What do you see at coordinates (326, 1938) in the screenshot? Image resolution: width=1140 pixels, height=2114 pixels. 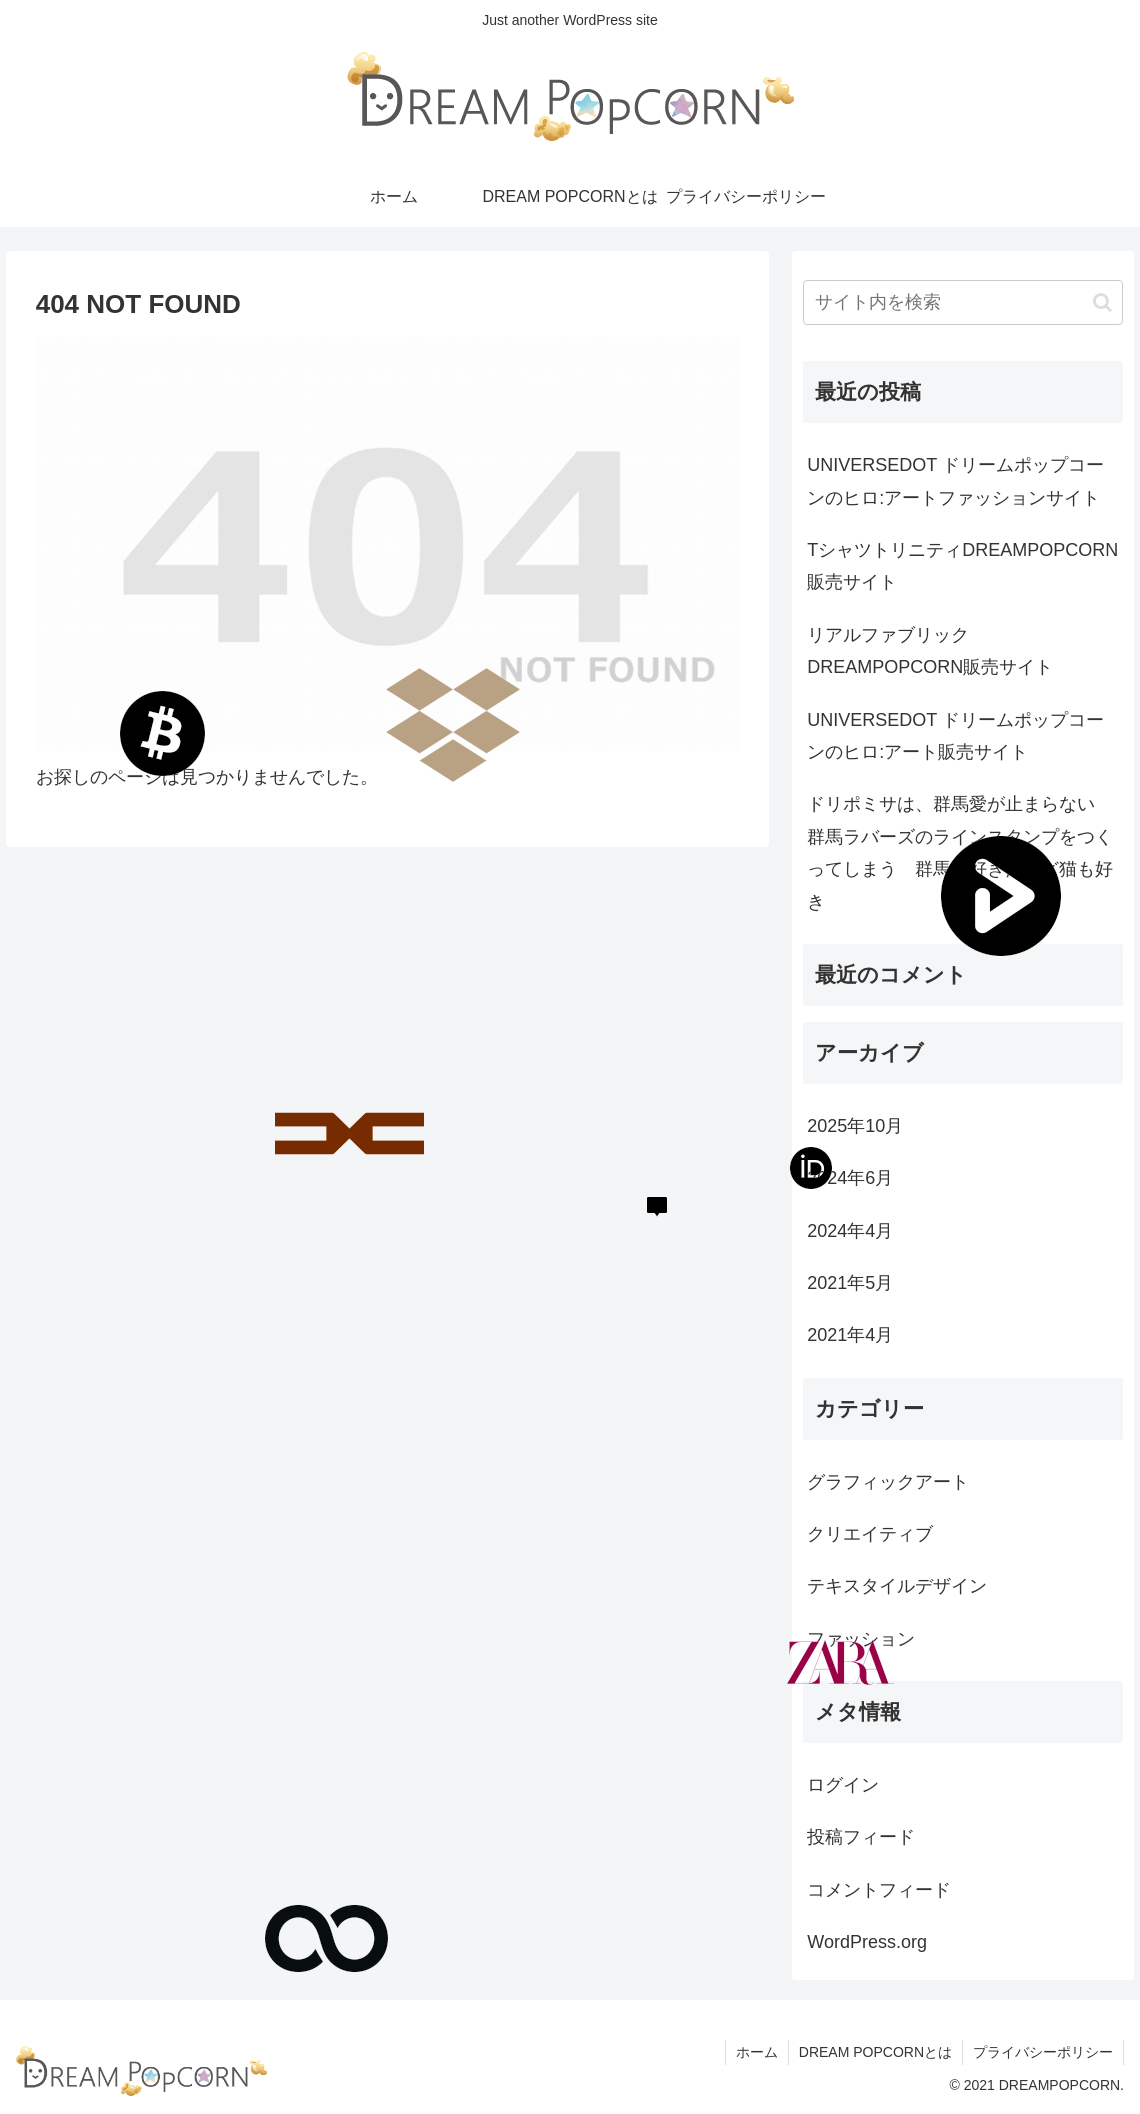 I see `Elegoo brand logo` at bounding box center [326, 1938].